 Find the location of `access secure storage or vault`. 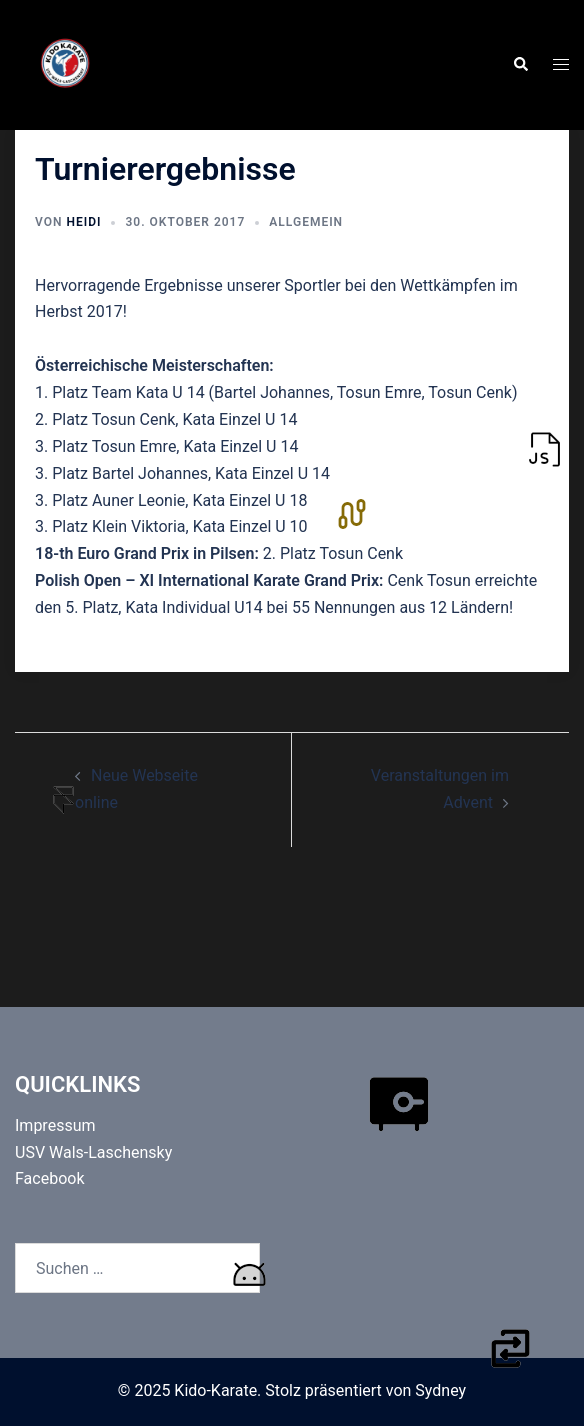

access secure storage or vault is located at coordinates (399, 1102).